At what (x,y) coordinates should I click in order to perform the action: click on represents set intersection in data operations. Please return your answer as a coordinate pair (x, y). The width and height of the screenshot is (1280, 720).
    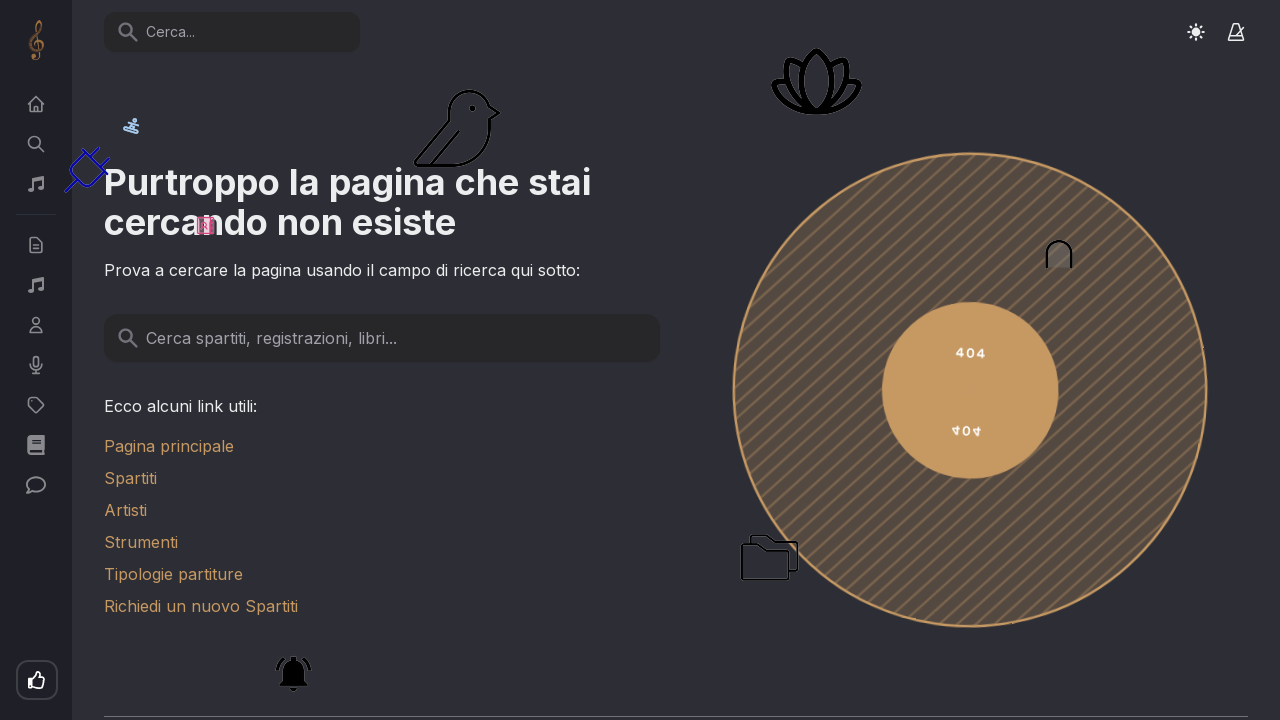
    Looking at the image, I should click on (1059, 255).